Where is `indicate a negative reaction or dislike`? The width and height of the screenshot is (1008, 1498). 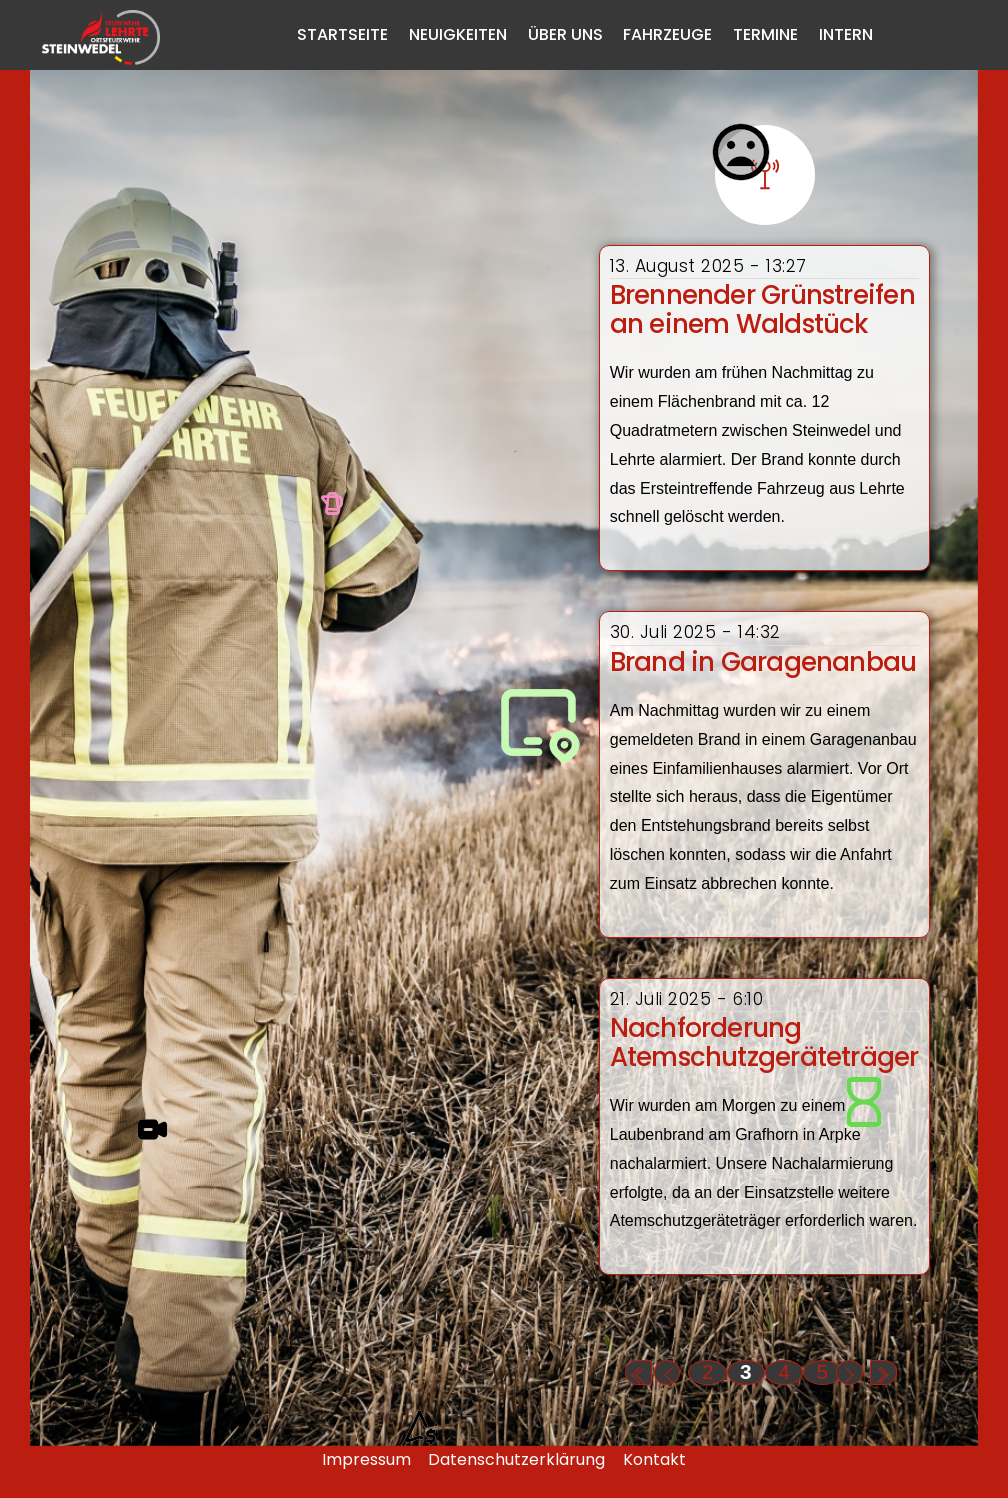
indicate a negative reaction or dislike is located at coordinates (741, 152).